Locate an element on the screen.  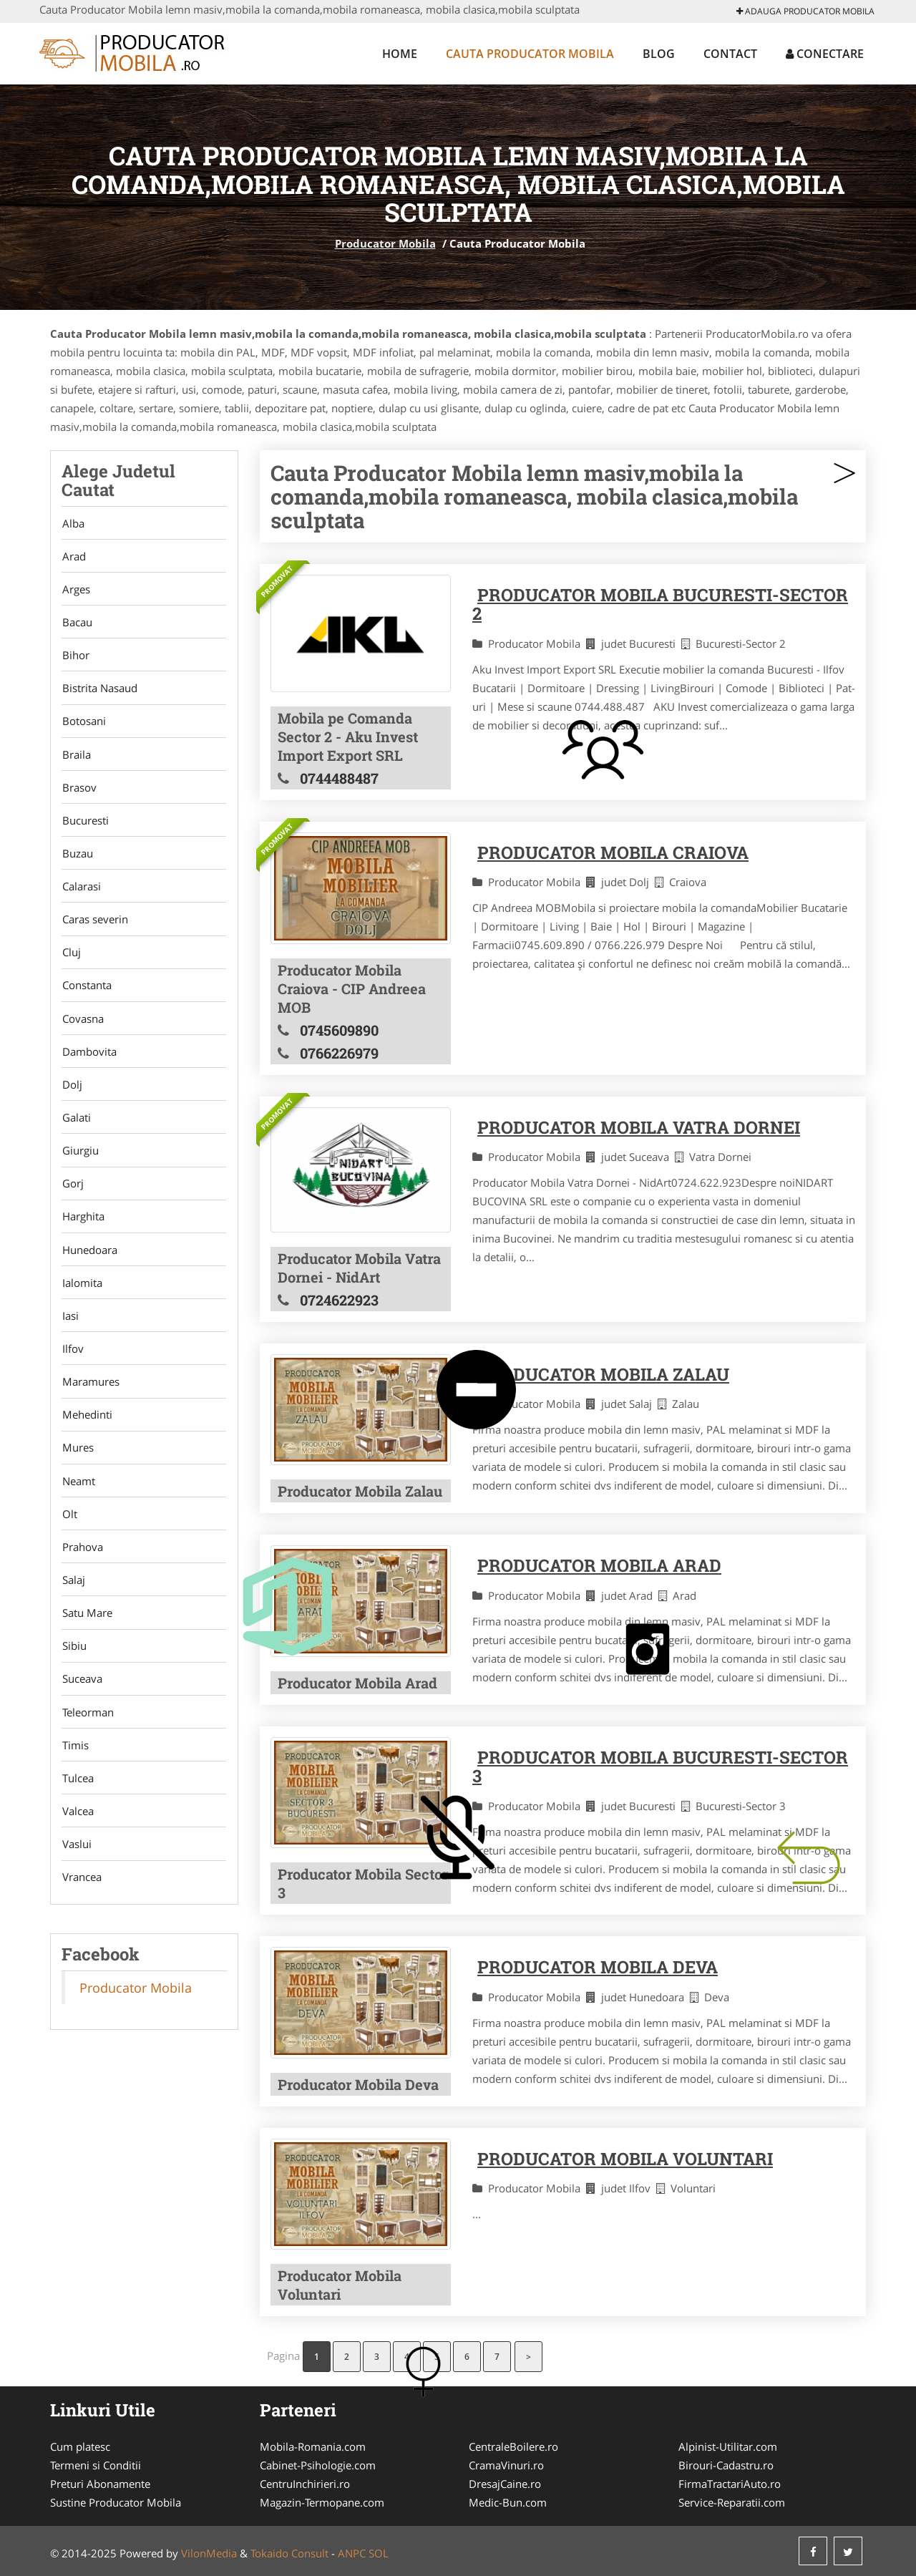
open Microsoft Office suite is located at coordinates (287, 1606).